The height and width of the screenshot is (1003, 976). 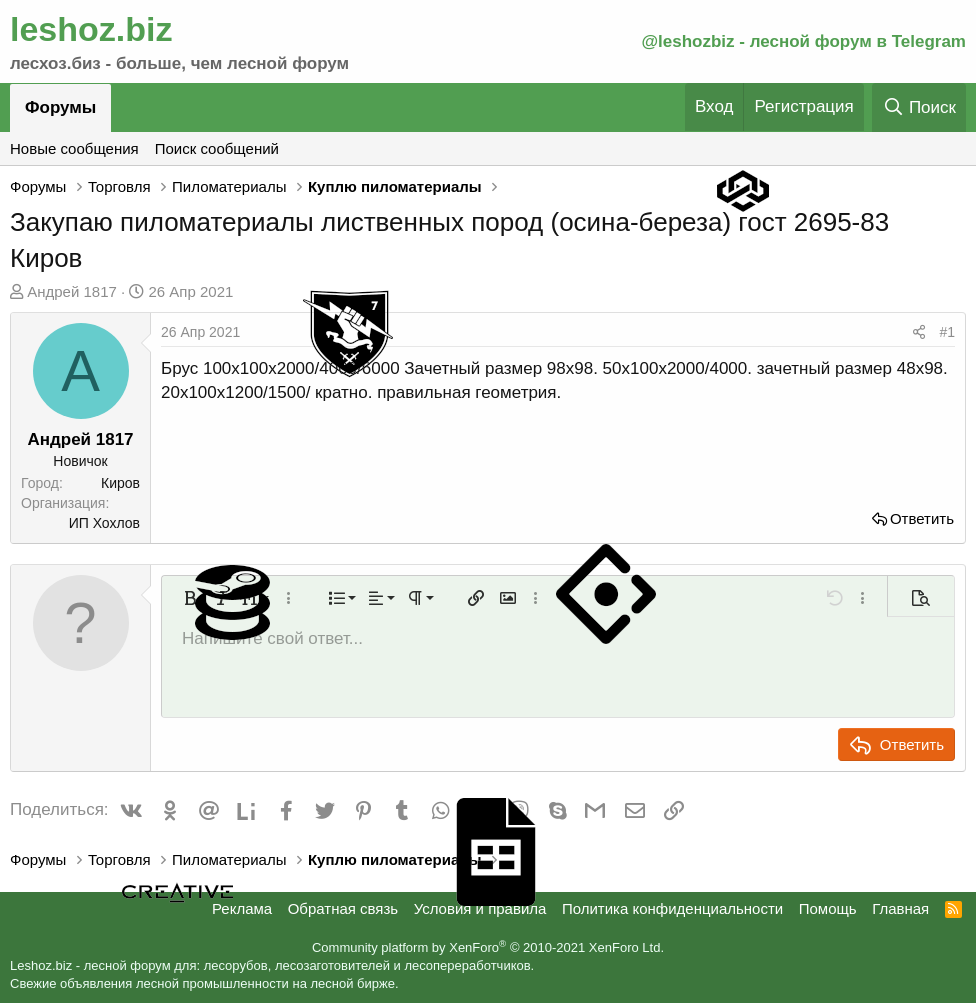 What do you see at coordinates (743, 191) in the screenshot?
I see `loopback framework logo` at bounding box center [743, 191].